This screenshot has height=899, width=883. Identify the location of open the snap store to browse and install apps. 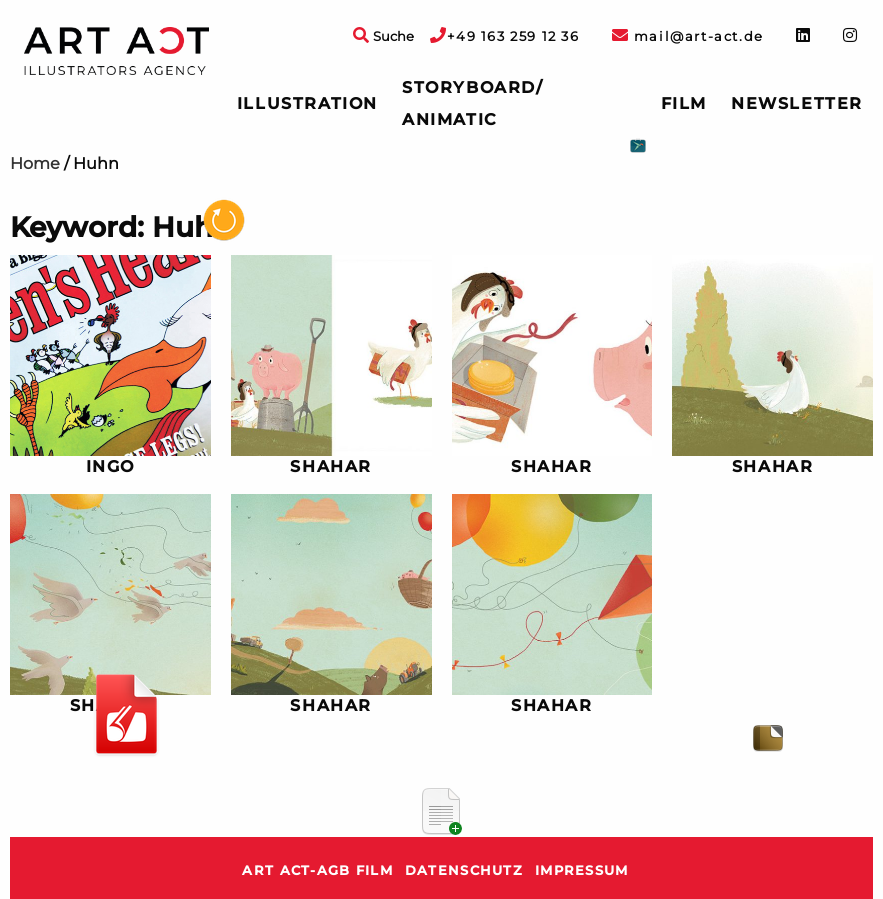
(638, 146).